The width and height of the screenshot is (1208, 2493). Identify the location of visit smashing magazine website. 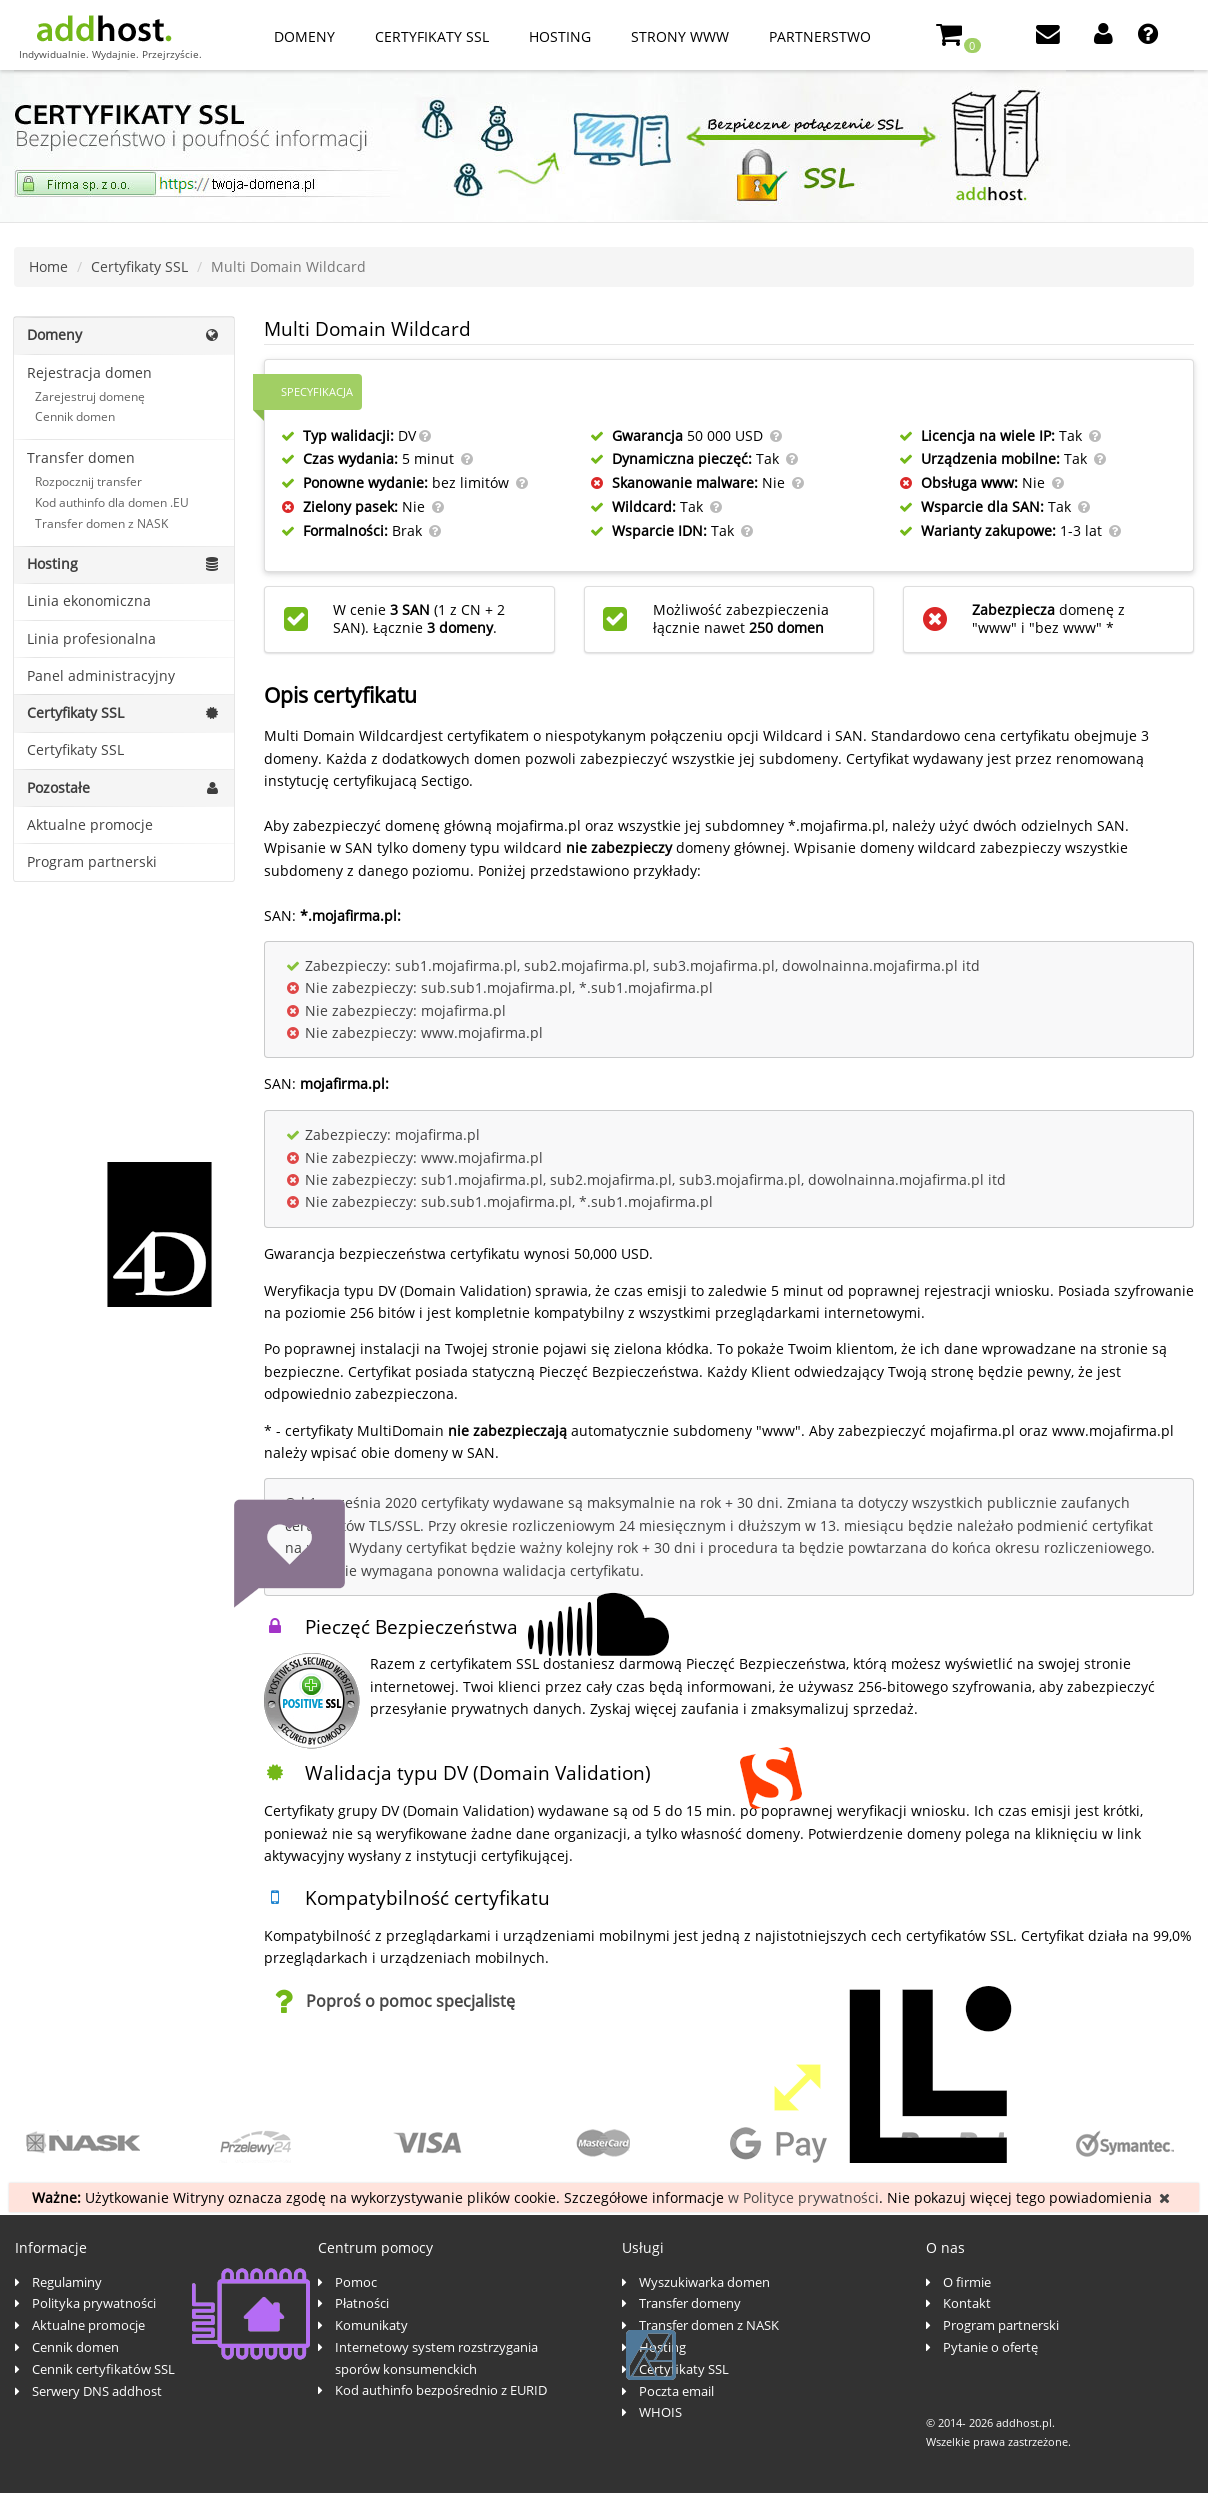
(771, 1778).